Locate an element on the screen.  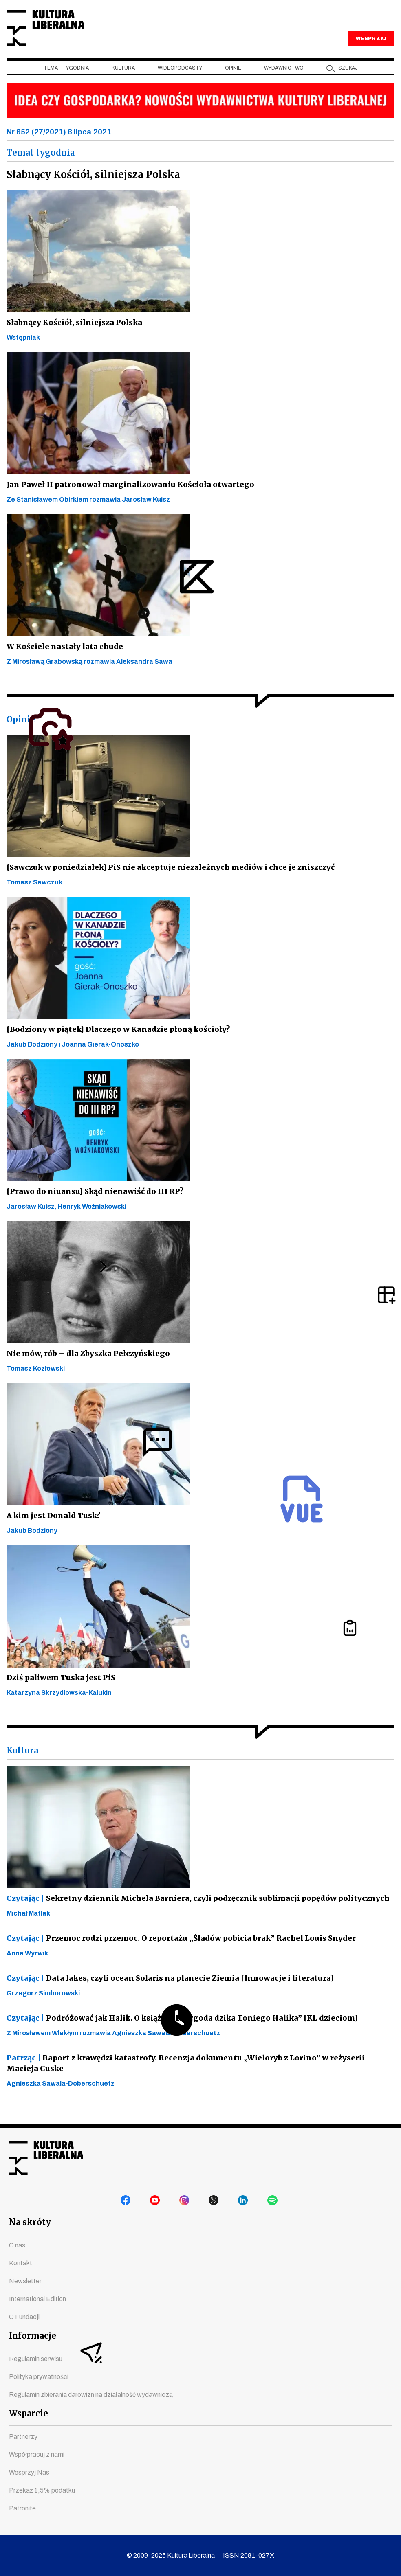
view current time is located at coordinates (176, 2020).